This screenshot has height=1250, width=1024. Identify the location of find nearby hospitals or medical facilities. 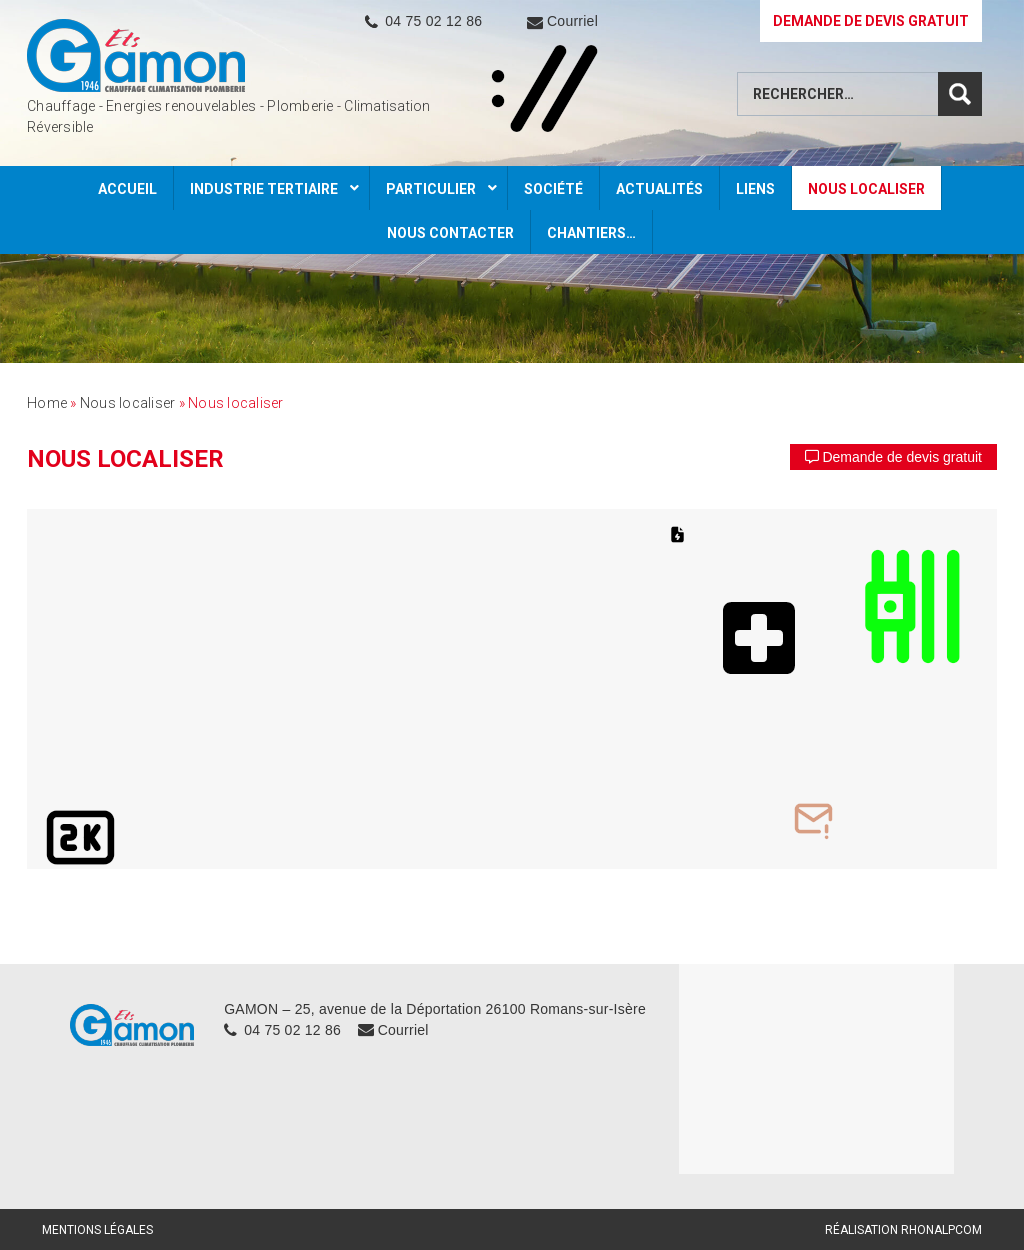
(759, 638).